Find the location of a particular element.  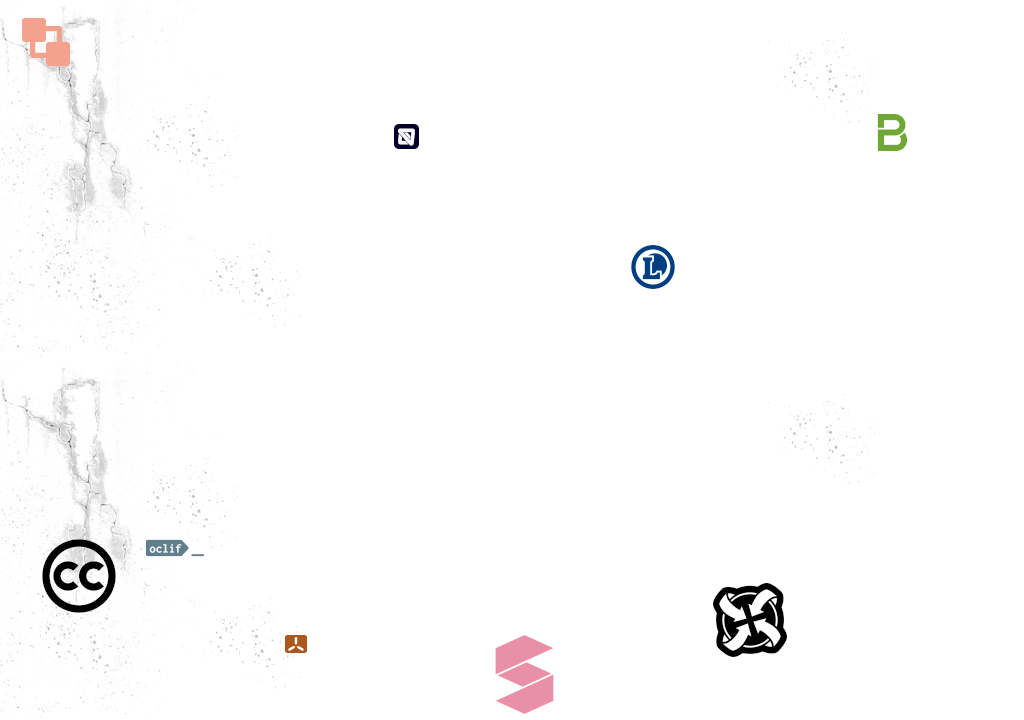

open Spark AR Studio application is located at coordinates (524, 674).